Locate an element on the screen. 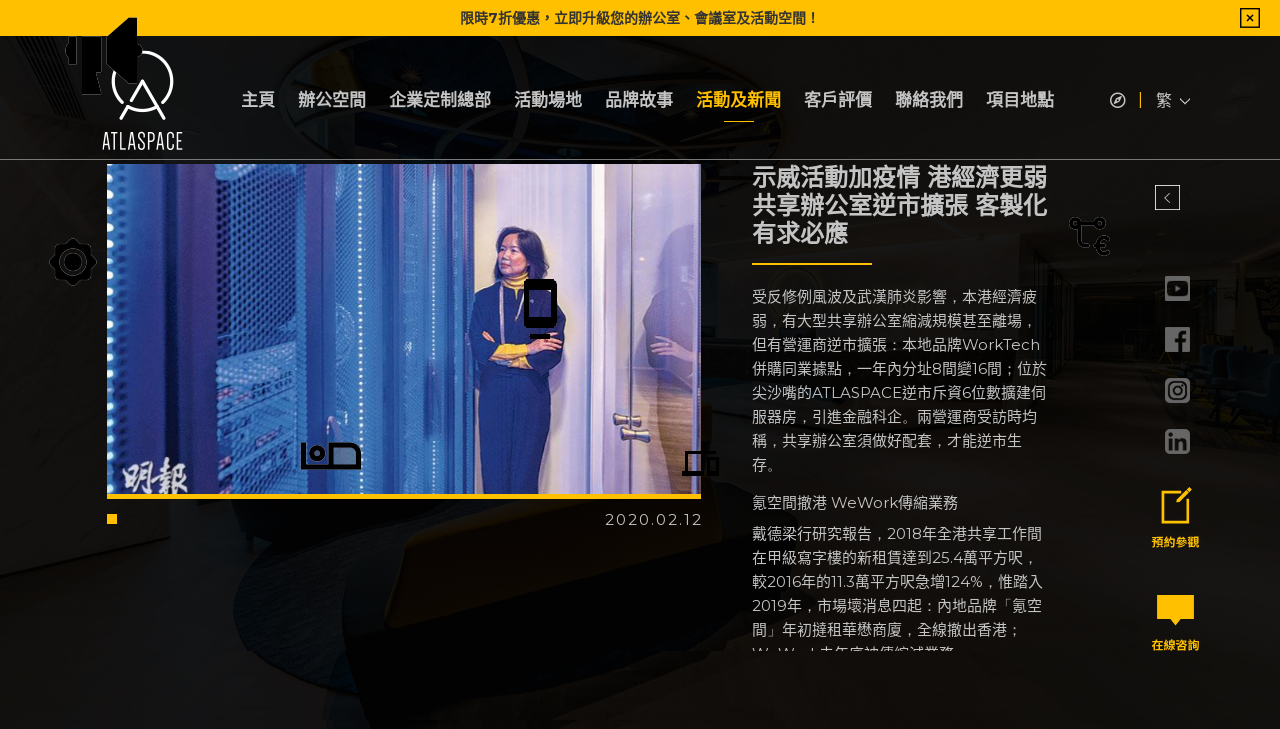 This screenshot has height=729, width=1280. select a first-class or business suite seat is located at coordinates (331, 456).